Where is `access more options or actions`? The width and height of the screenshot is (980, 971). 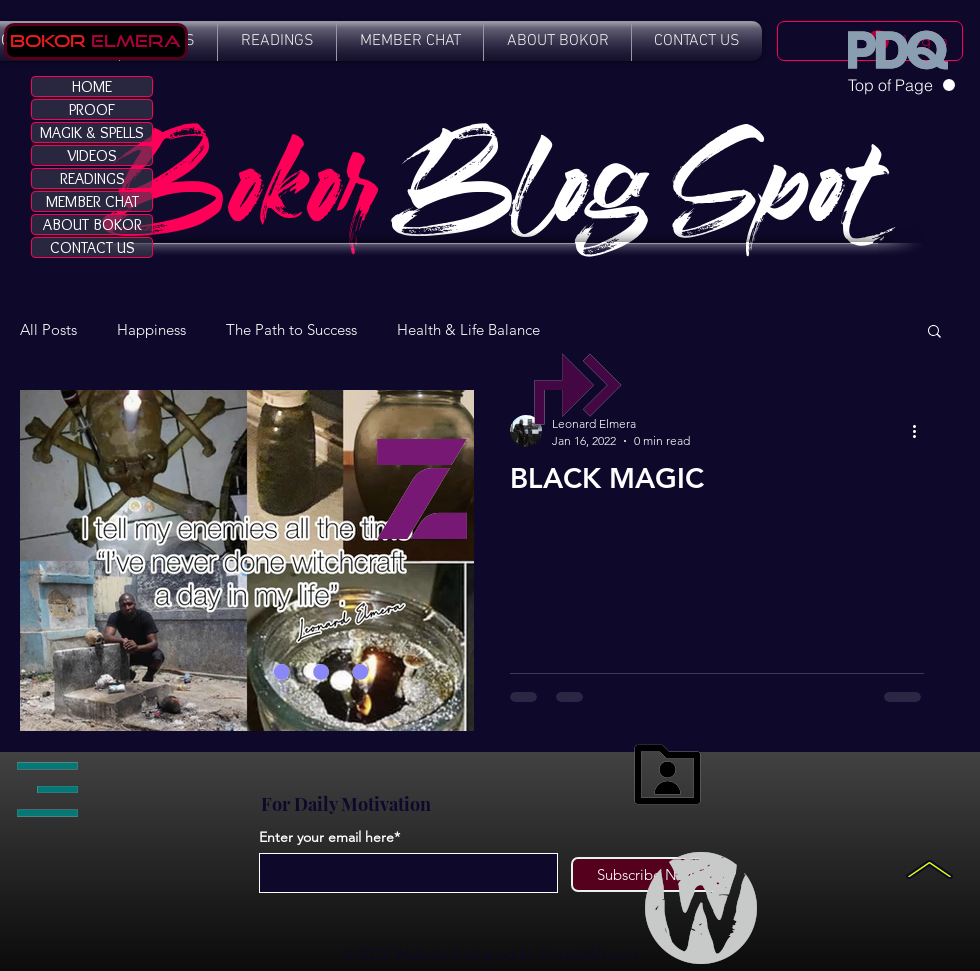
access more options or actions is located at coordinates (321, 672).